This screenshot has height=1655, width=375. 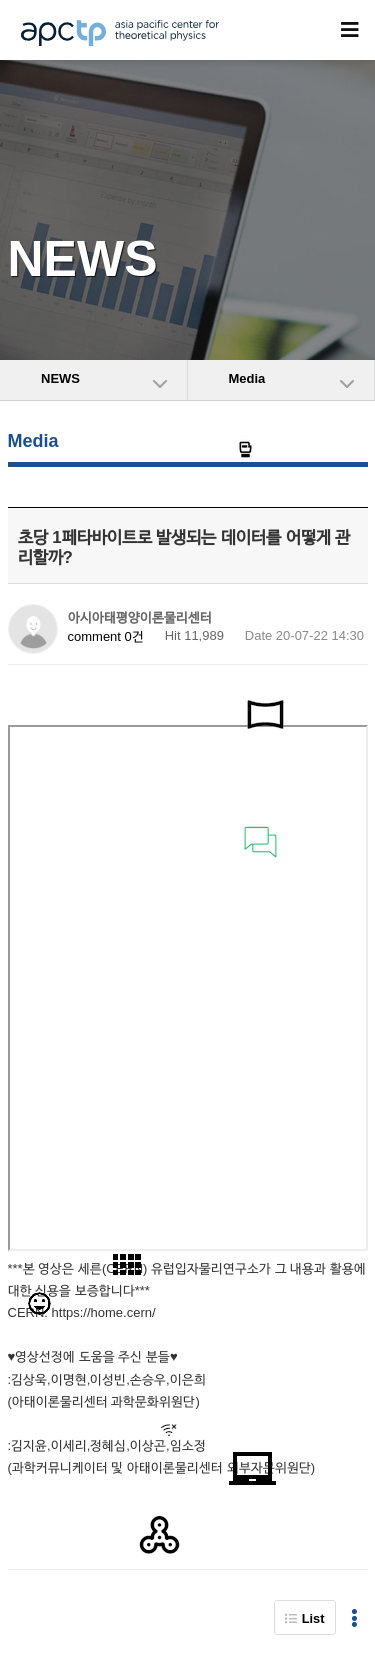 I want to click on switch to comfortable grid view, so click(x=126, y=1265).